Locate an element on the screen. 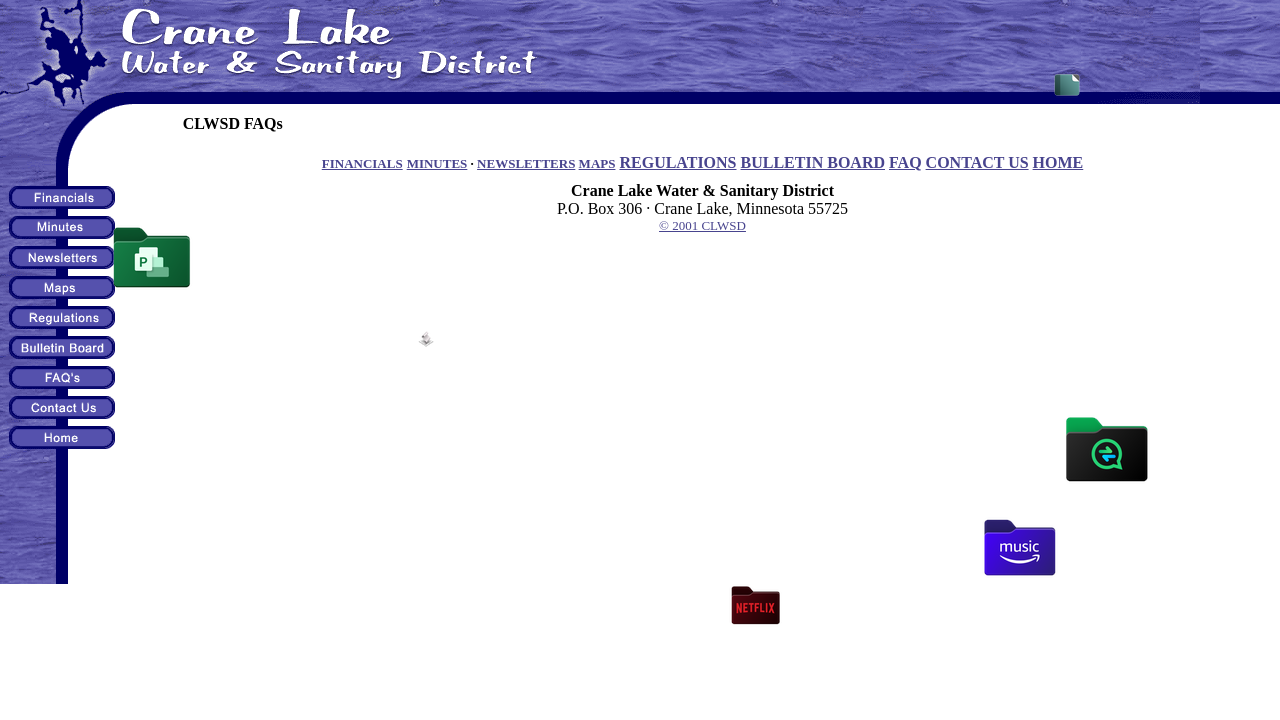 This screenshot has height=720, width=1280. access the script menu application is located at coordinates (426, 339).